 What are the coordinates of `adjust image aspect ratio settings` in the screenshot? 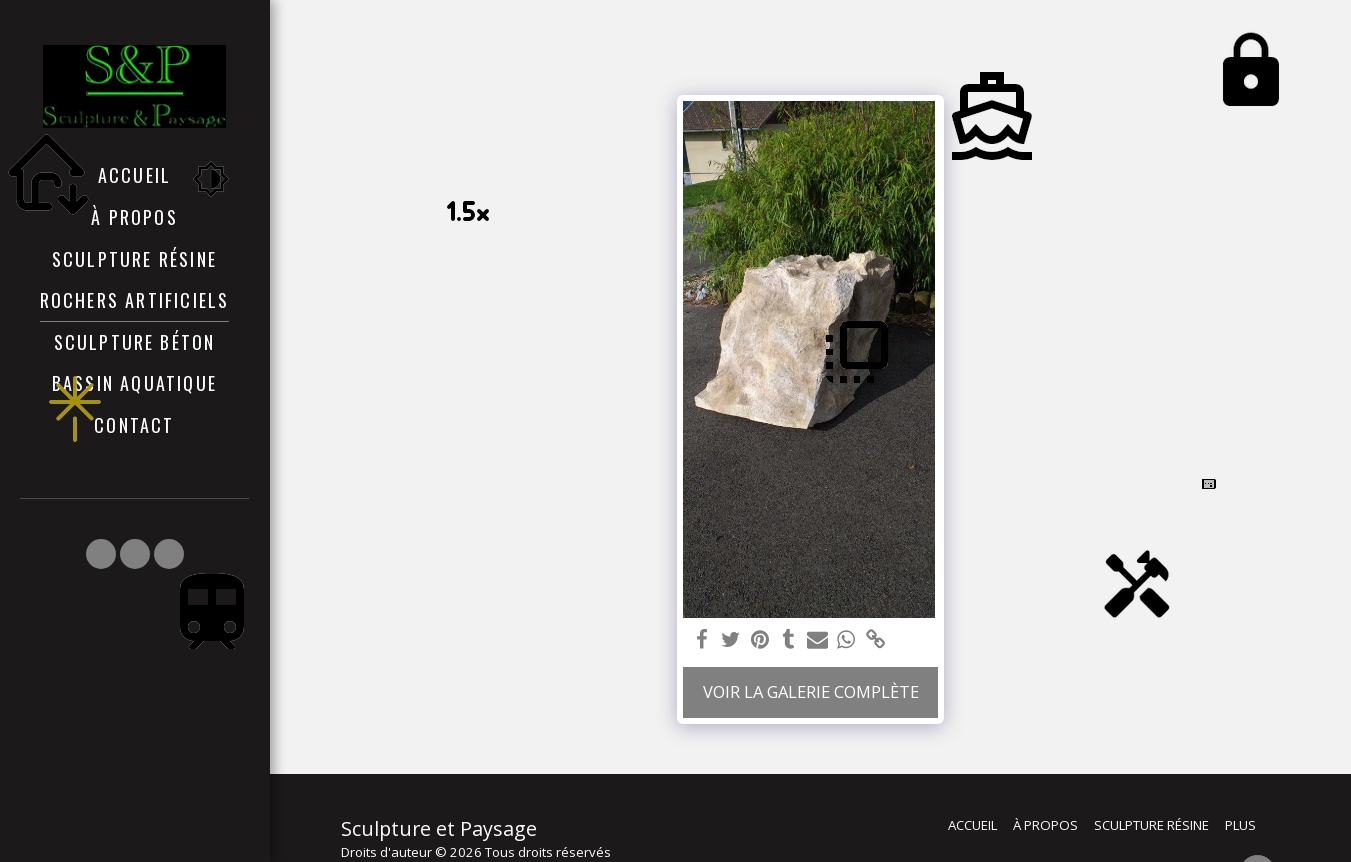 It's located at (1209, 484).